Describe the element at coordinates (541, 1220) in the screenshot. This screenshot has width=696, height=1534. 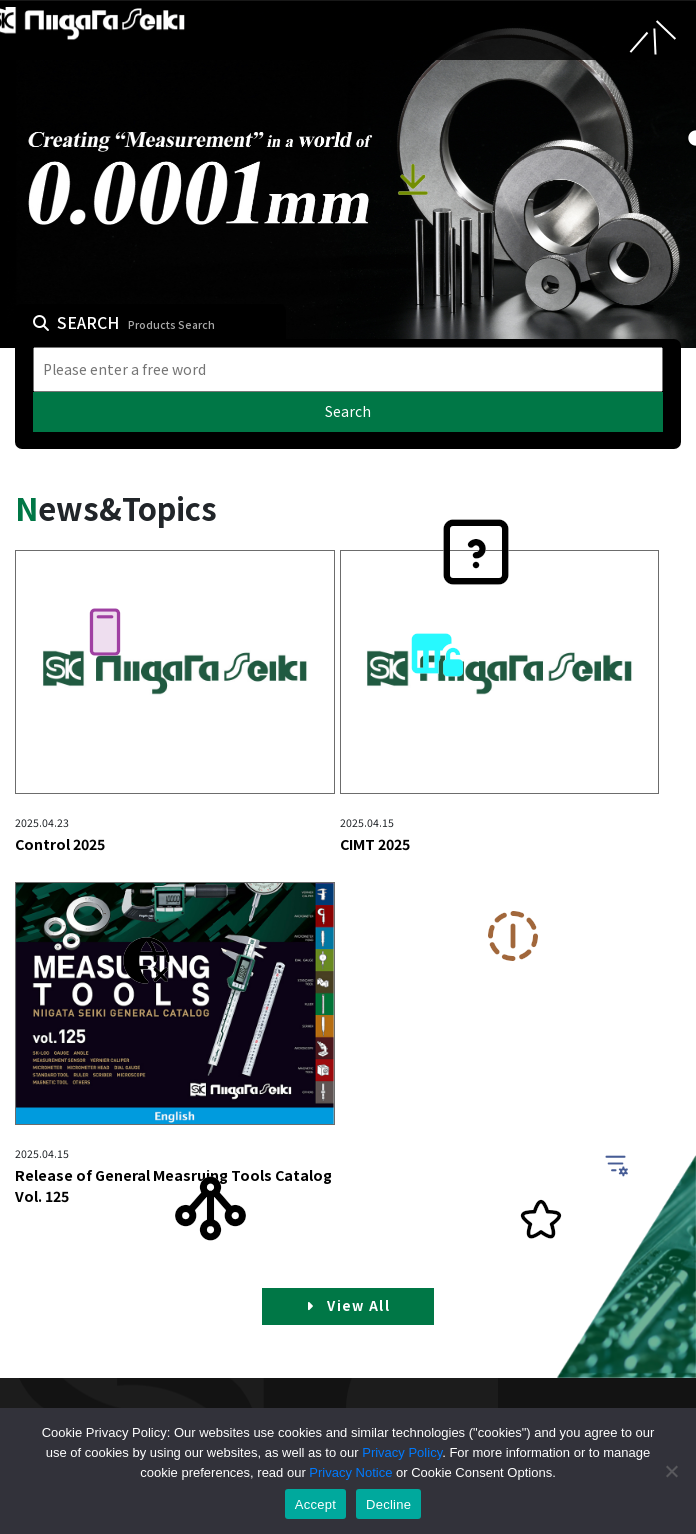
I see `add item to favorites` at that location.